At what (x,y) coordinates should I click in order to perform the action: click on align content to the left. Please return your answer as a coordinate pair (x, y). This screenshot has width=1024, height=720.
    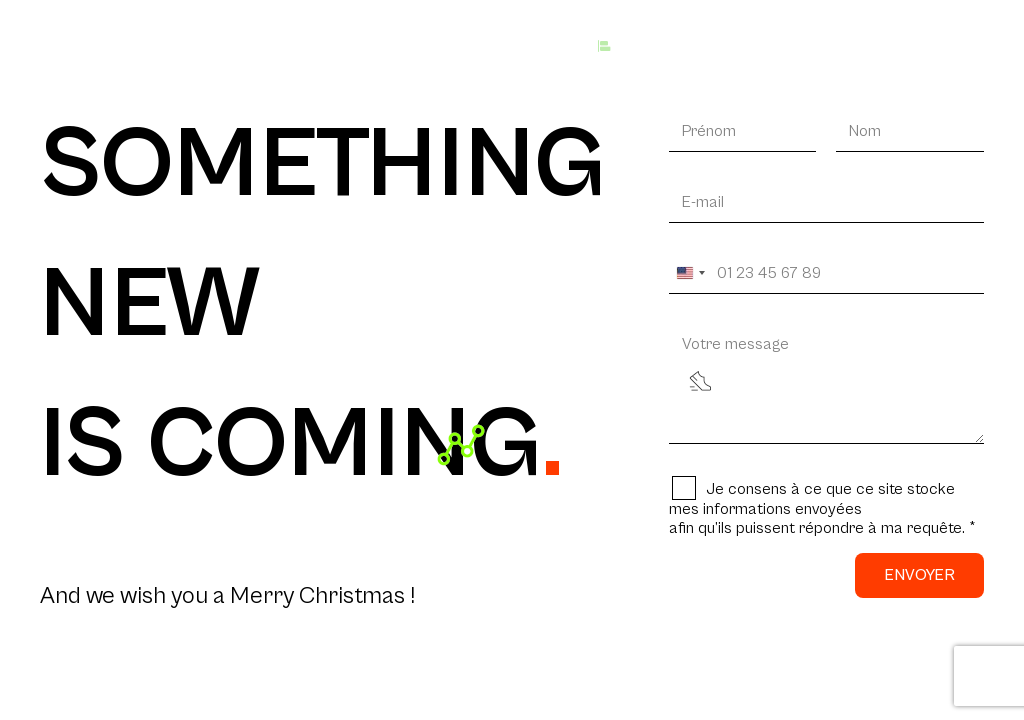
    Looking at the image, I should click on (604, 46).